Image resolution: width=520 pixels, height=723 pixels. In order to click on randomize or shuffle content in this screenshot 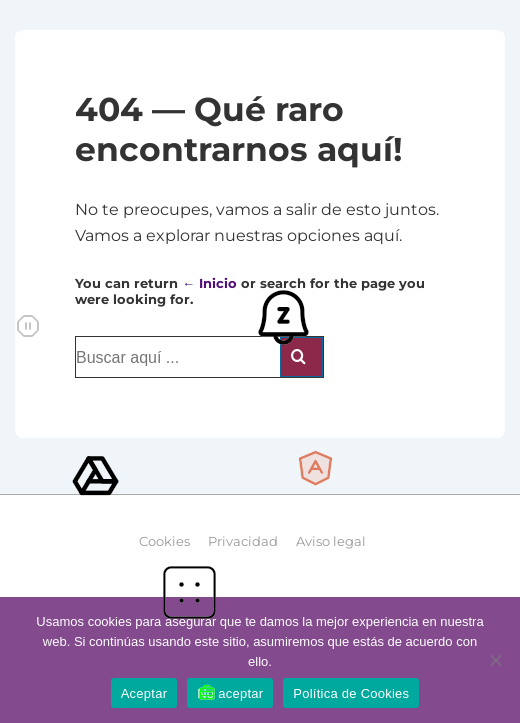, I will do `click(189, 592)`.